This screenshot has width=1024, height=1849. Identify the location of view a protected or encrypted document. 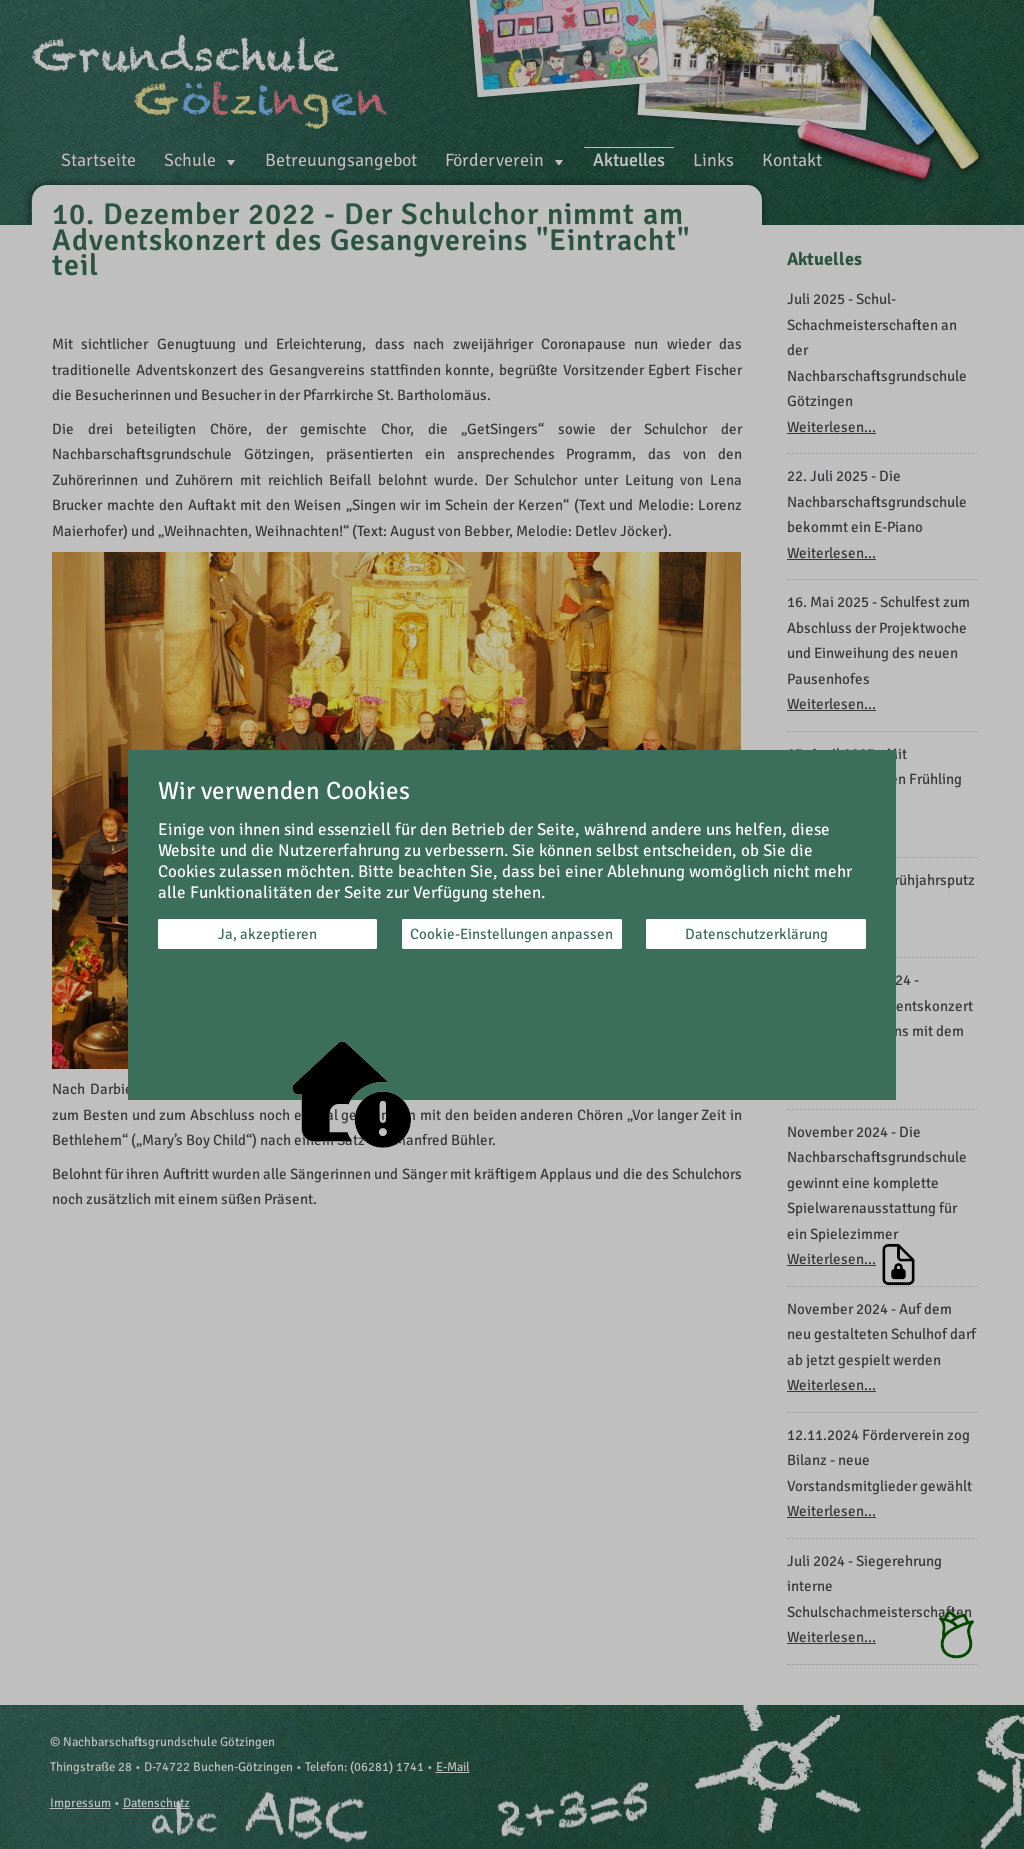
(898, 1264).